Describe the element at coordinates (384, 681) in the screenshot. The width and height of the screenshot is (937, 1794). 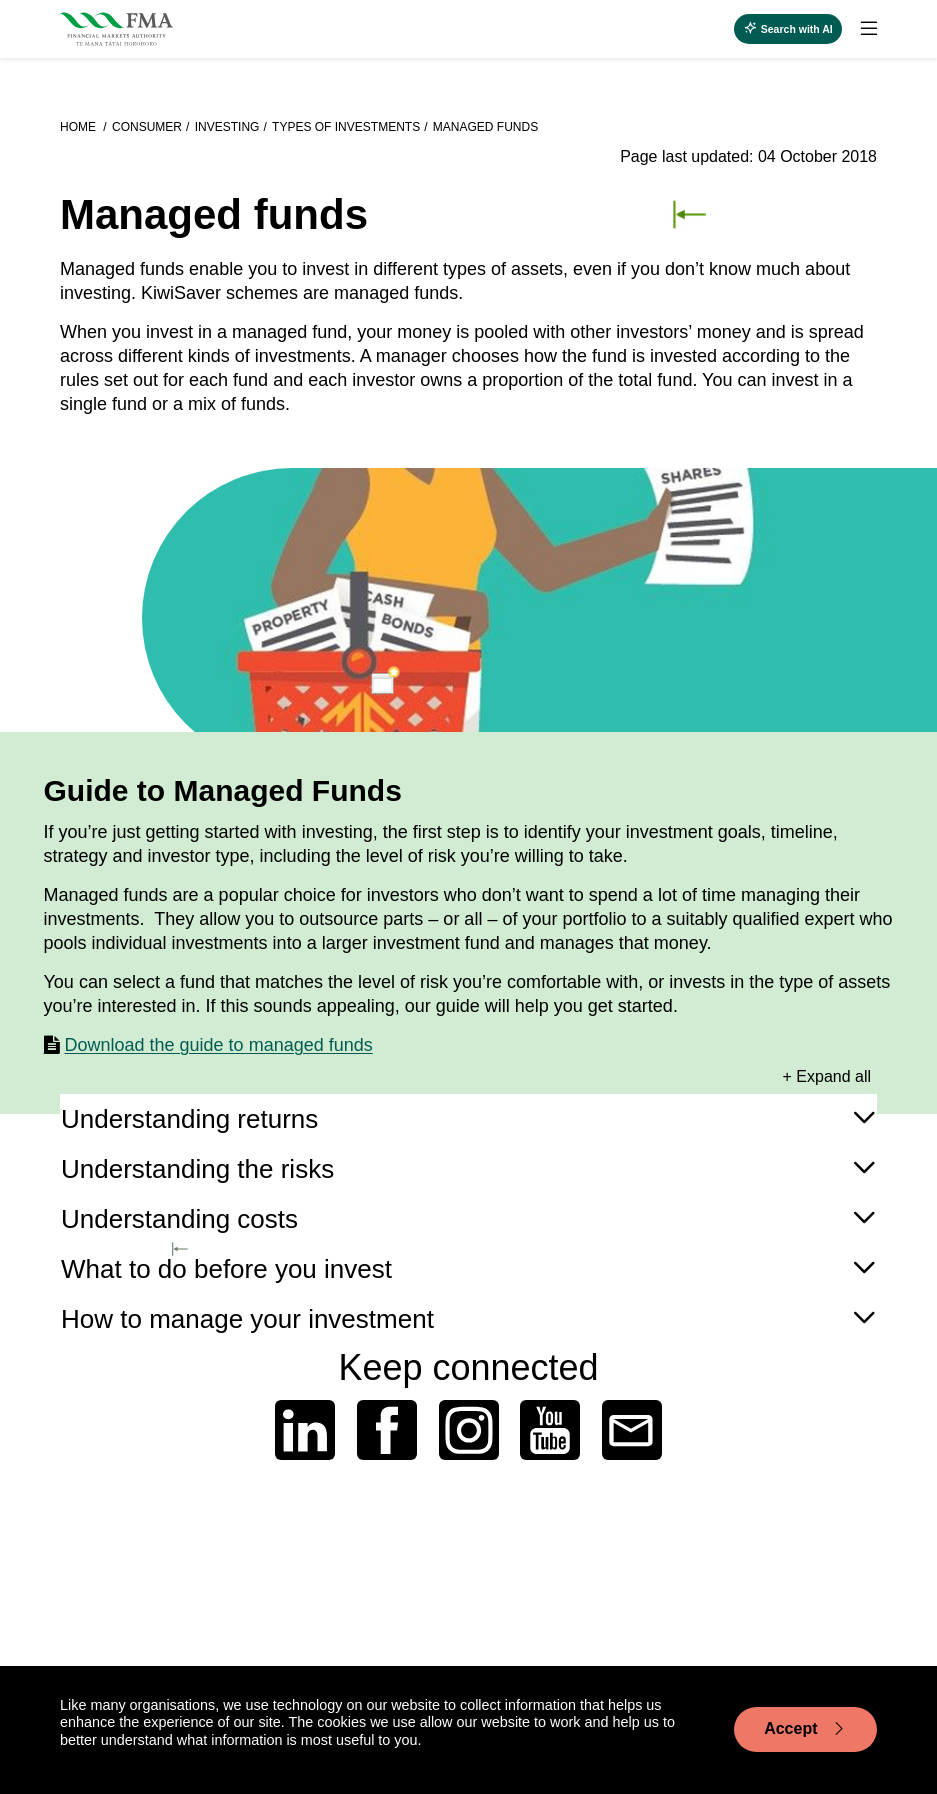
I see `open a new window` at that location.